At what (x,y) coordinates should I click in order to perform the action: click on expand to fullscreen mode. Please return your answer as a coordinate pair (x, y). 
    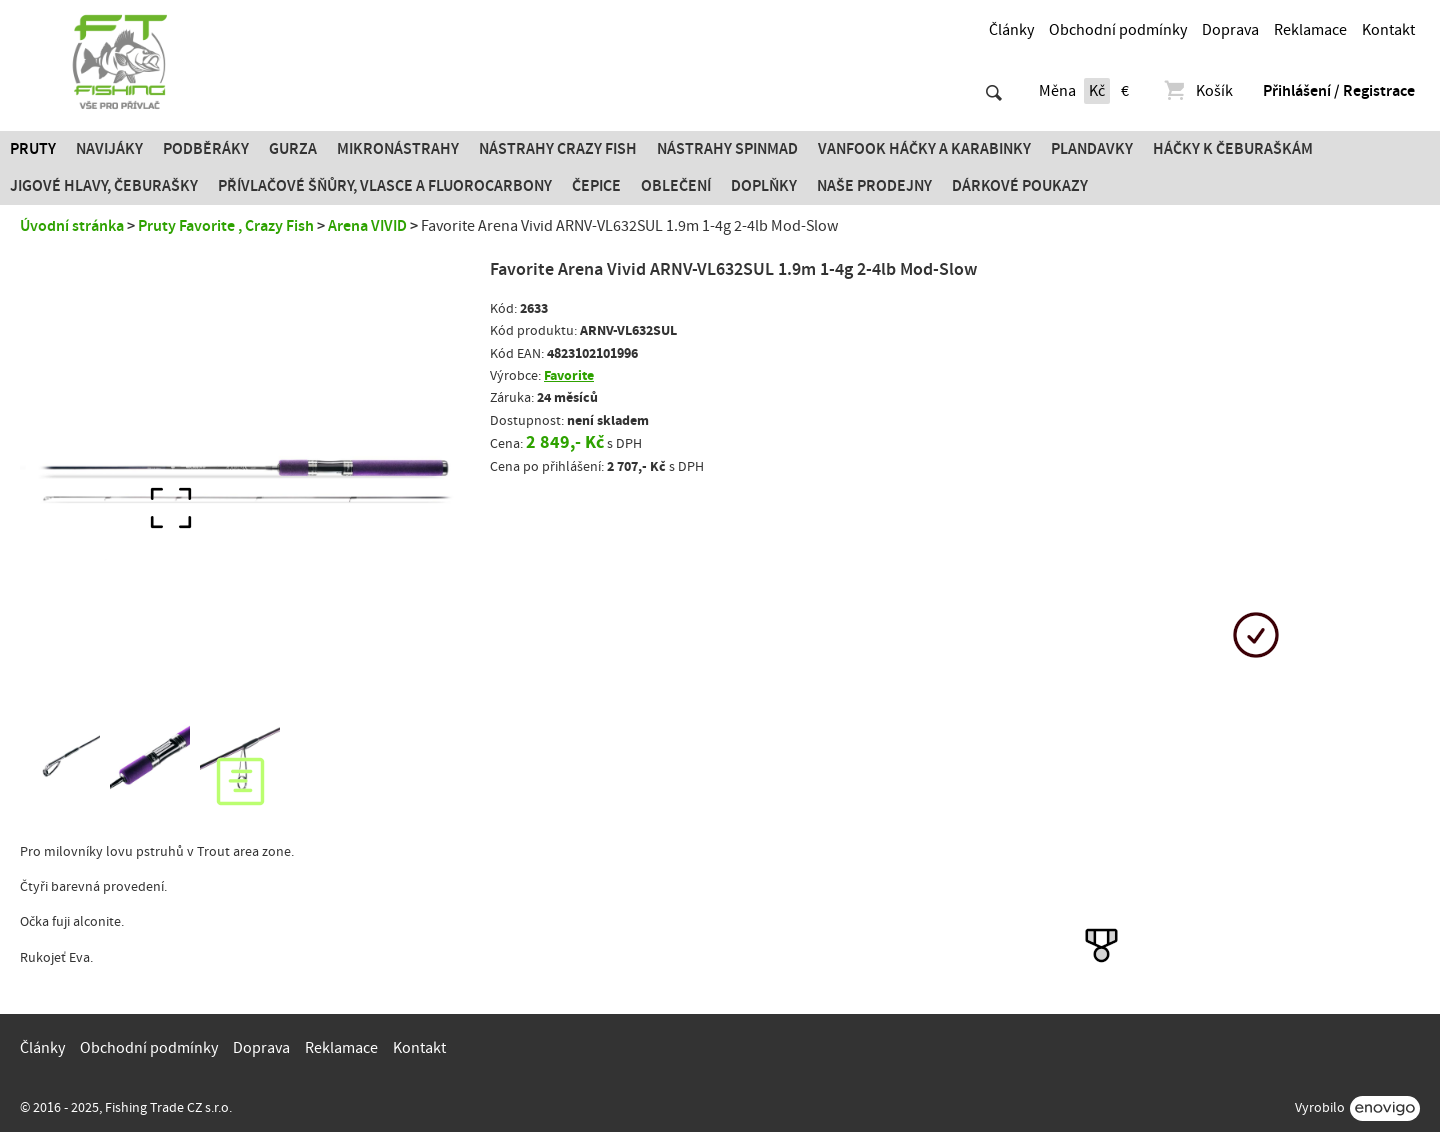
    Looking at the image, I should click on (171, 508).